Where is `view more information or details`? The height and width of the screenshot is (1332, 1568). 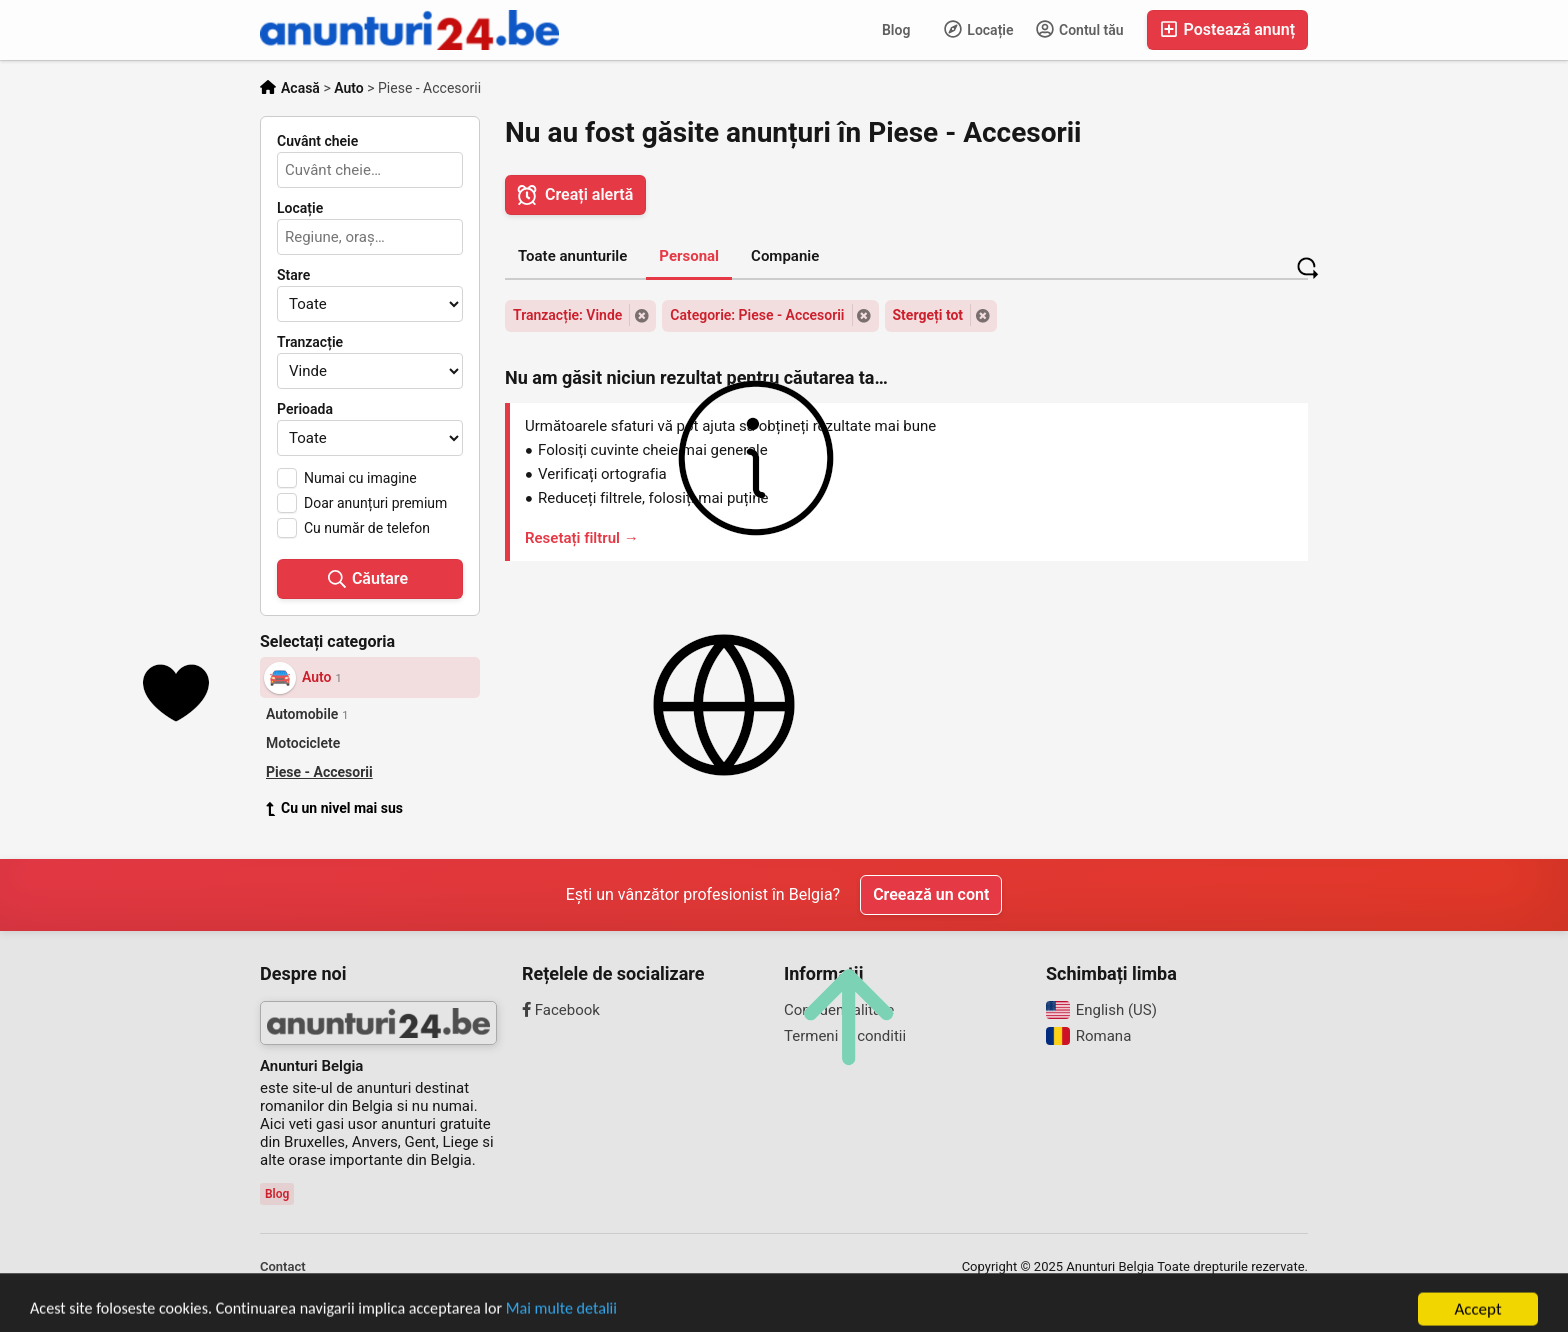
view more information or details is located at coordinates (756, 458).